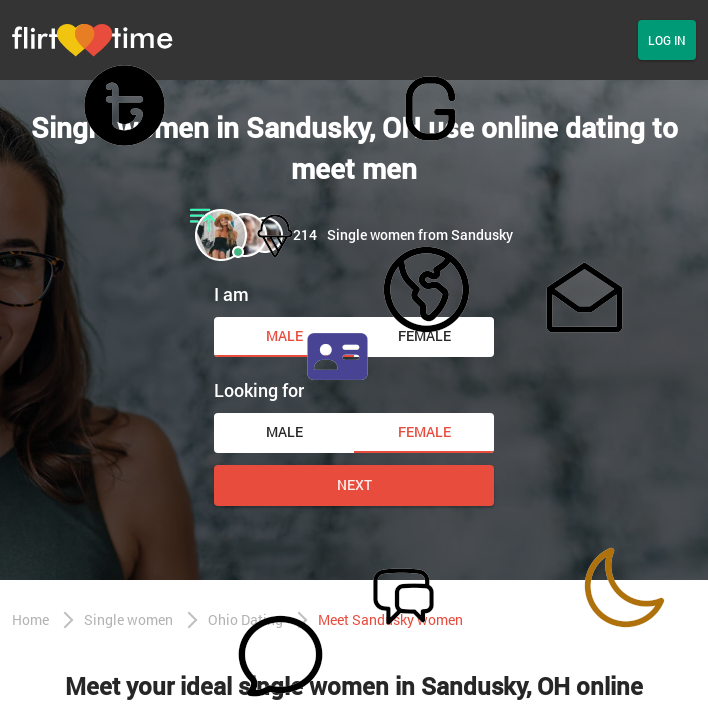 The height and width of the screenshot is (720, 708). What do you see at coordinates (275, 235) in the screenshot?
I see `browse desserts or frozen treats category` at bounding box center [275, 235].